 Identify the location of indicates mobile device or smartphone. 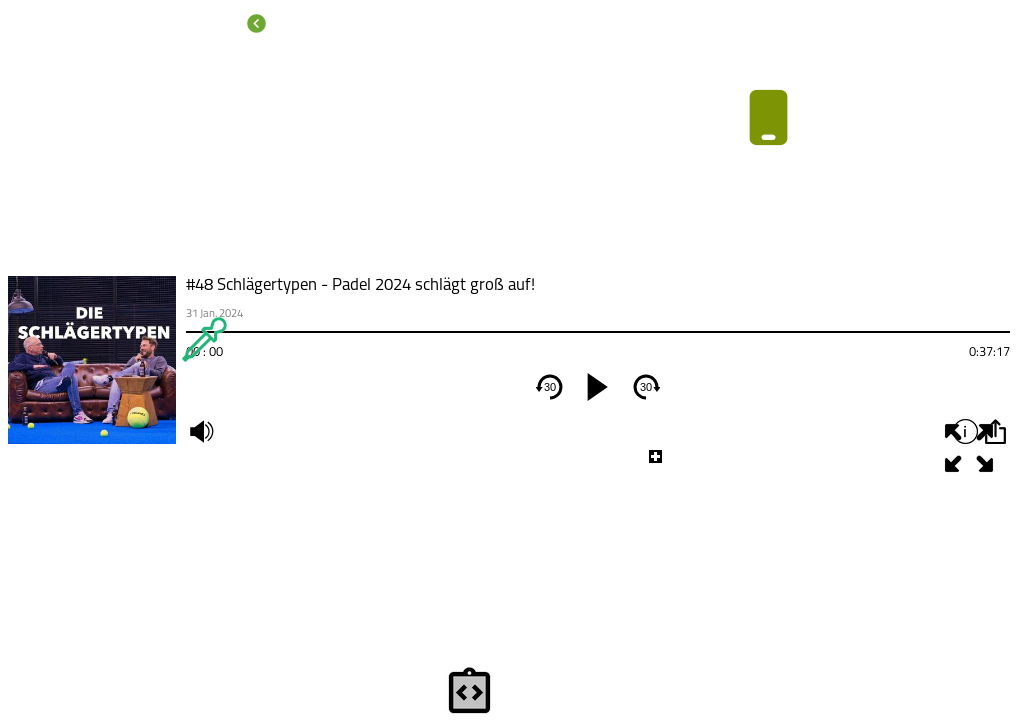
(768, 117).